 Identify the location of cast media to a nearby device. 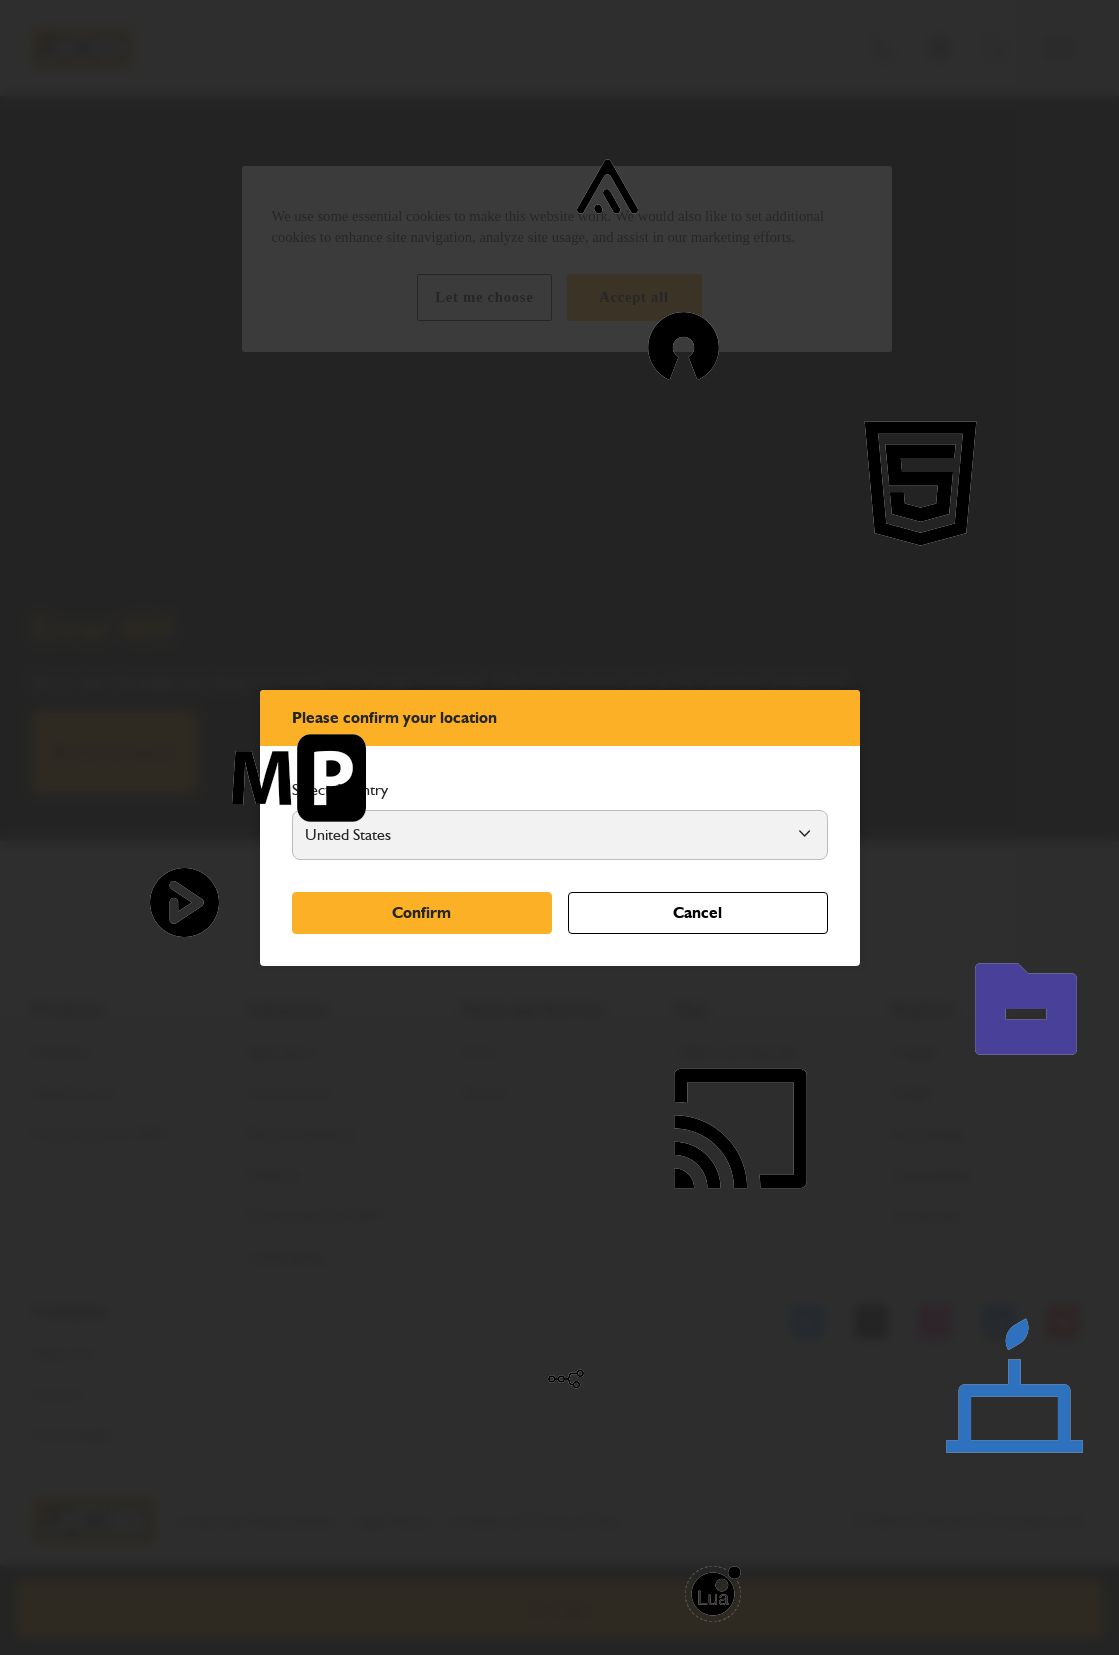
(740, 1128).